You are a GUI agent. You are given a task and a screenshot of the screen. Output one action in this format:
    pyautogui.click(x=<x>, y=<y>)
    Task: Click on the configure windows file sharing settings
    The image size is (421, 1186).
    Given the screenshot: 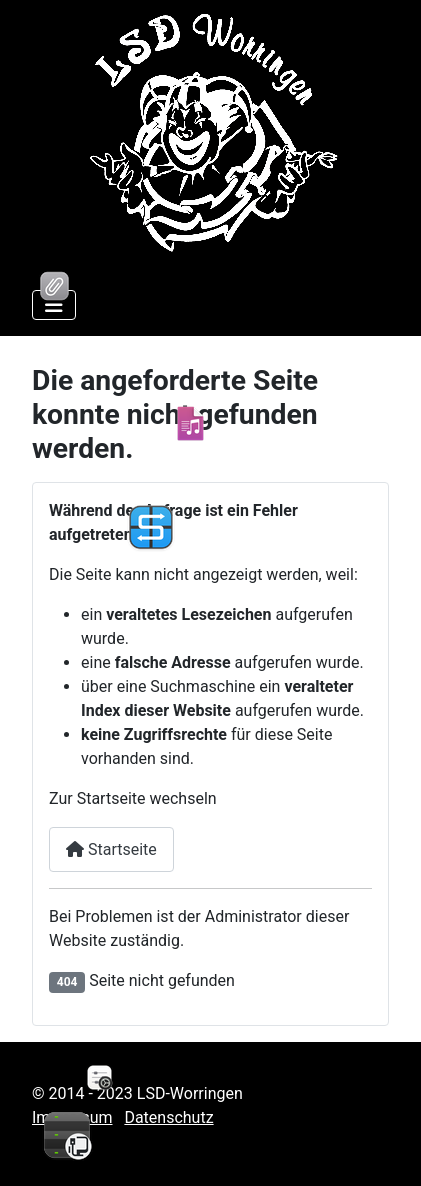 What is the action you would take?
    pyautogui.click(x=151, y=528)
    